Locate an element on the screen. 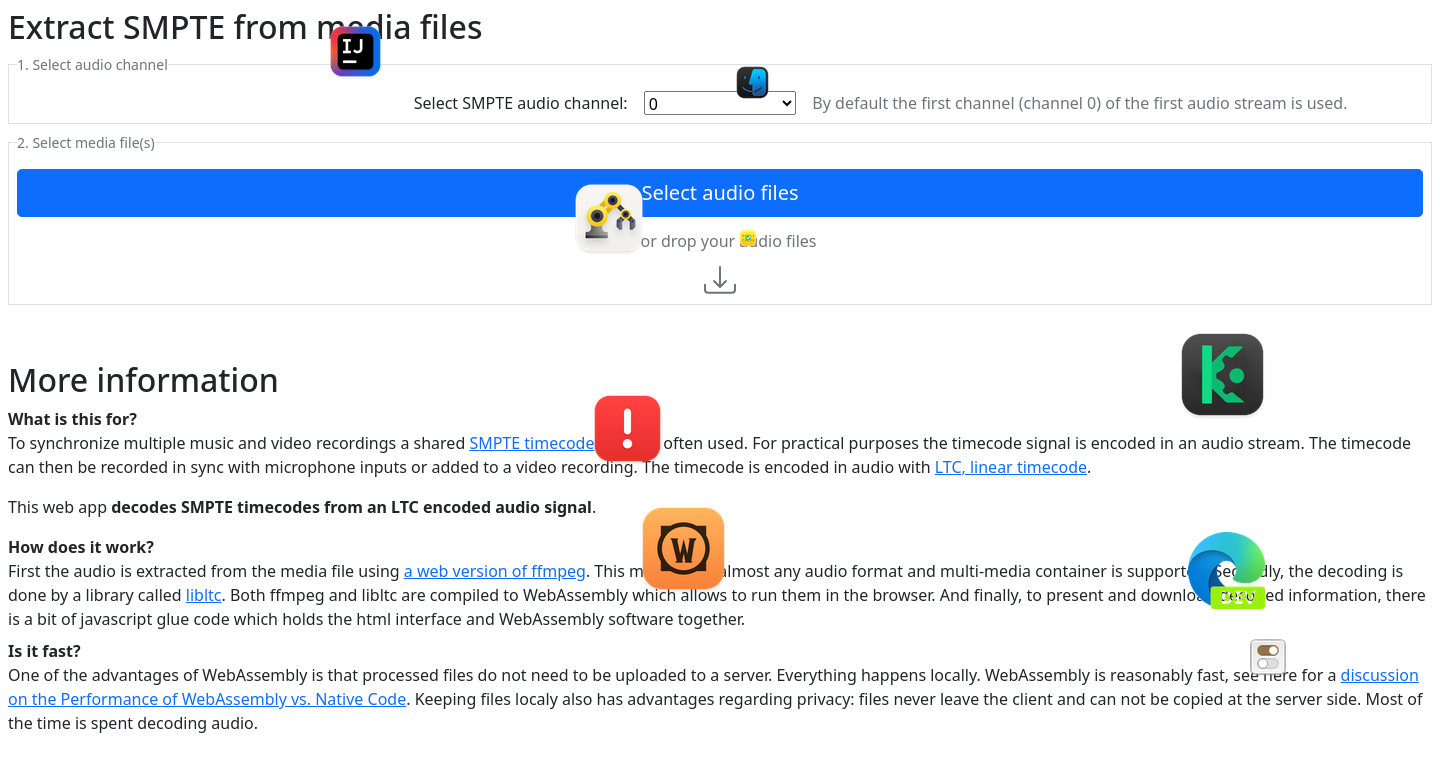  open cachyos kernel manager is located at coordinates (1222, 374).